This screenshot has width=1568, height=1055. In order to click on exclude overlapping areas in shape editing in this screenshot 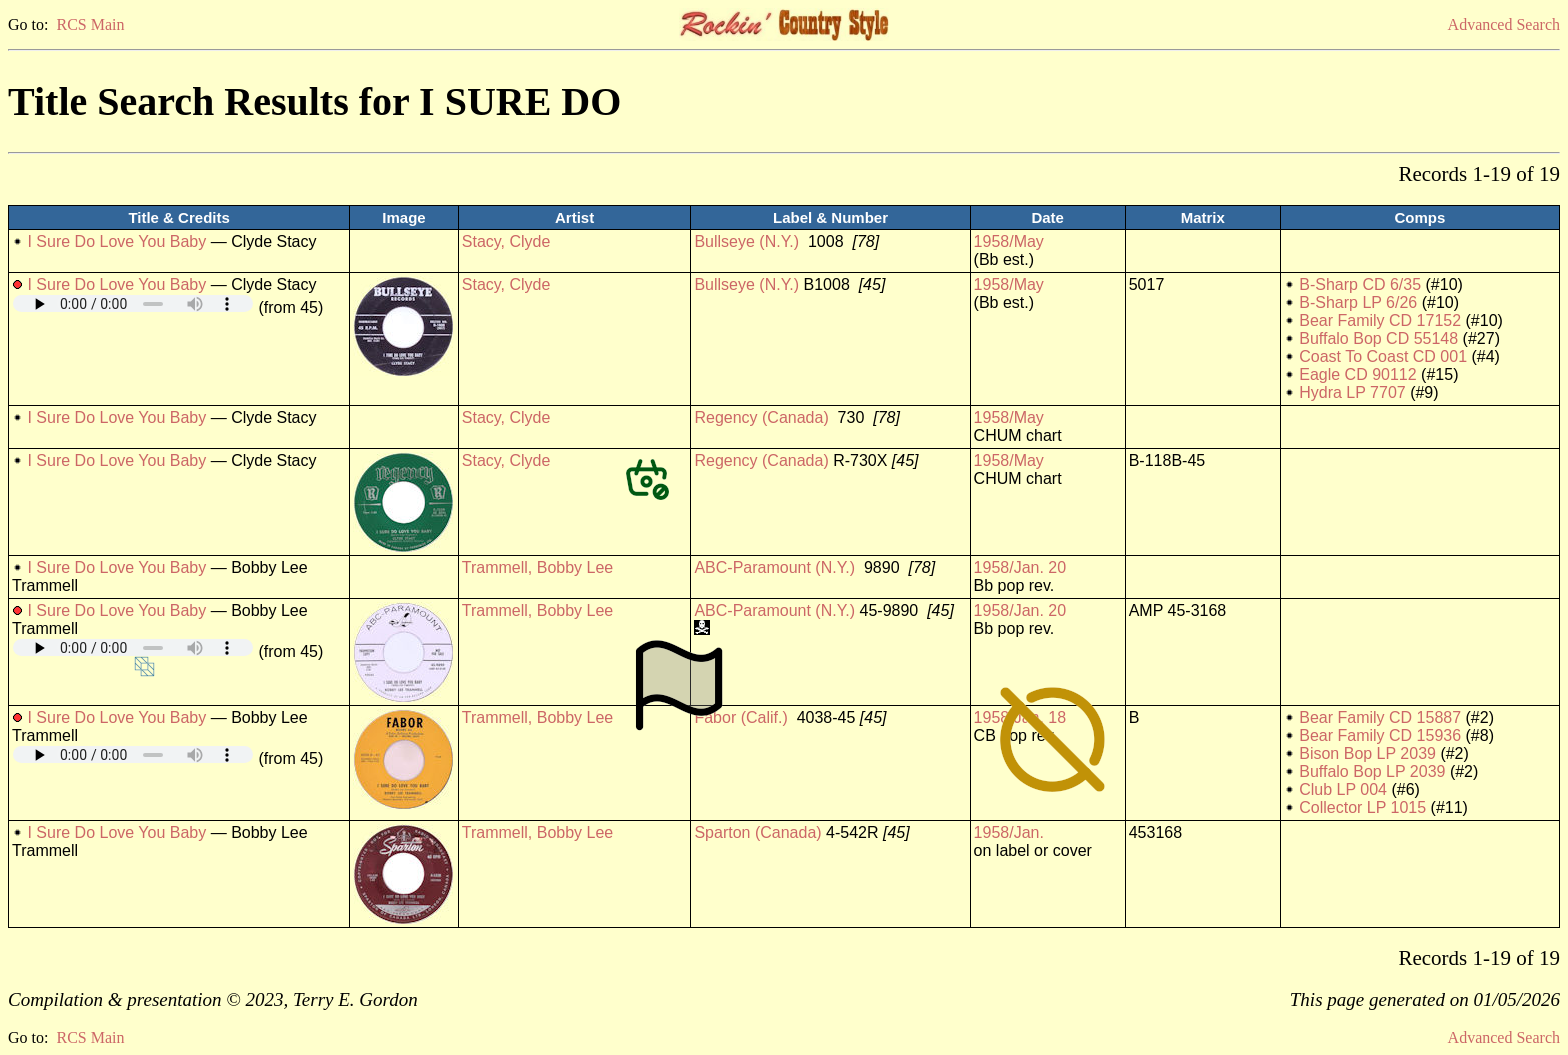, I will do `click(144, 666)`.